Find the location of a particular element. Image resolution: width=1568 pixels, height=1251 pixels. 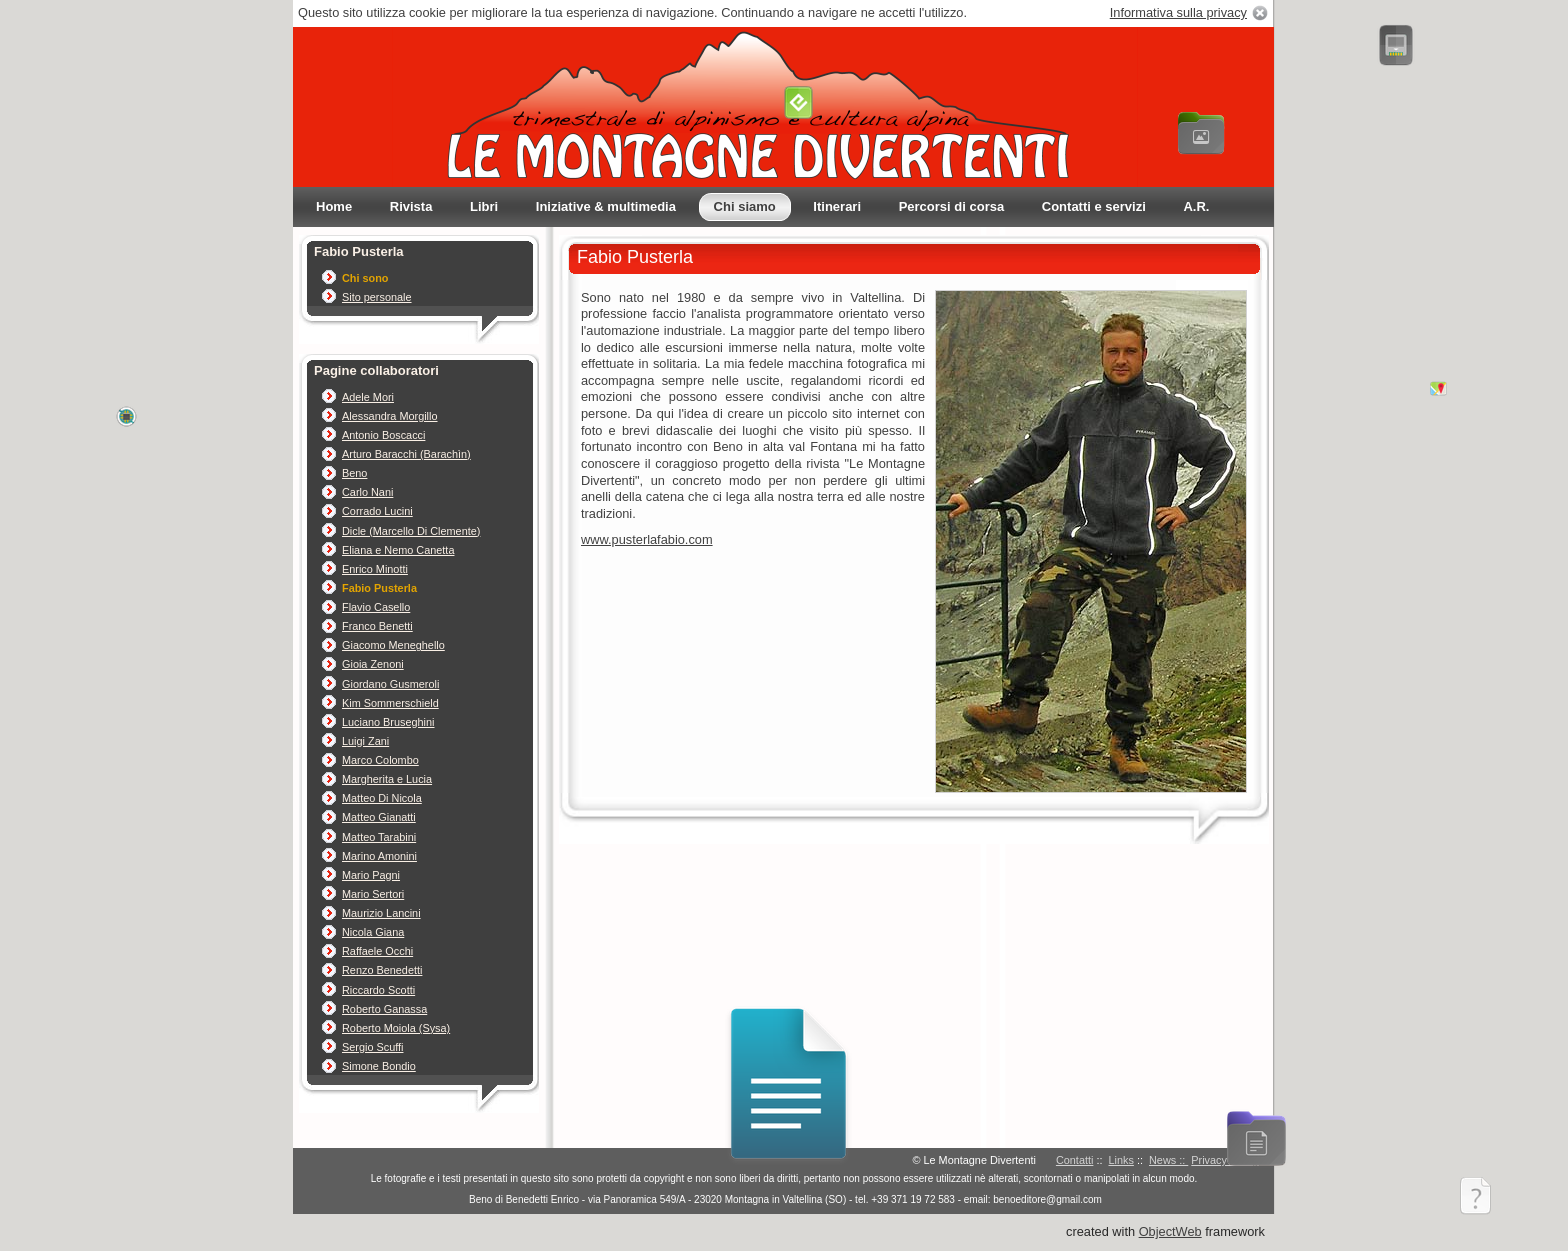

unrecognized file type is located at coordinates (1475, 1195).